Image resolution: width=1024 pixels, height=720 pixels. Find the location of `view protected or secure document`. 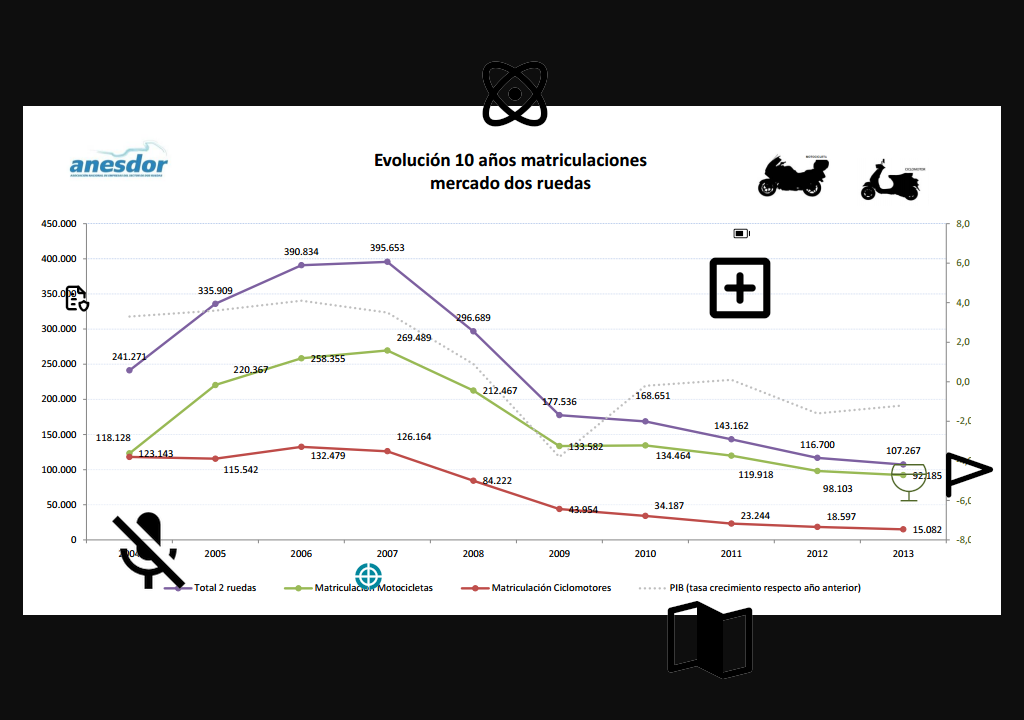

view protected or secure document is located at coordinates (77, 298).